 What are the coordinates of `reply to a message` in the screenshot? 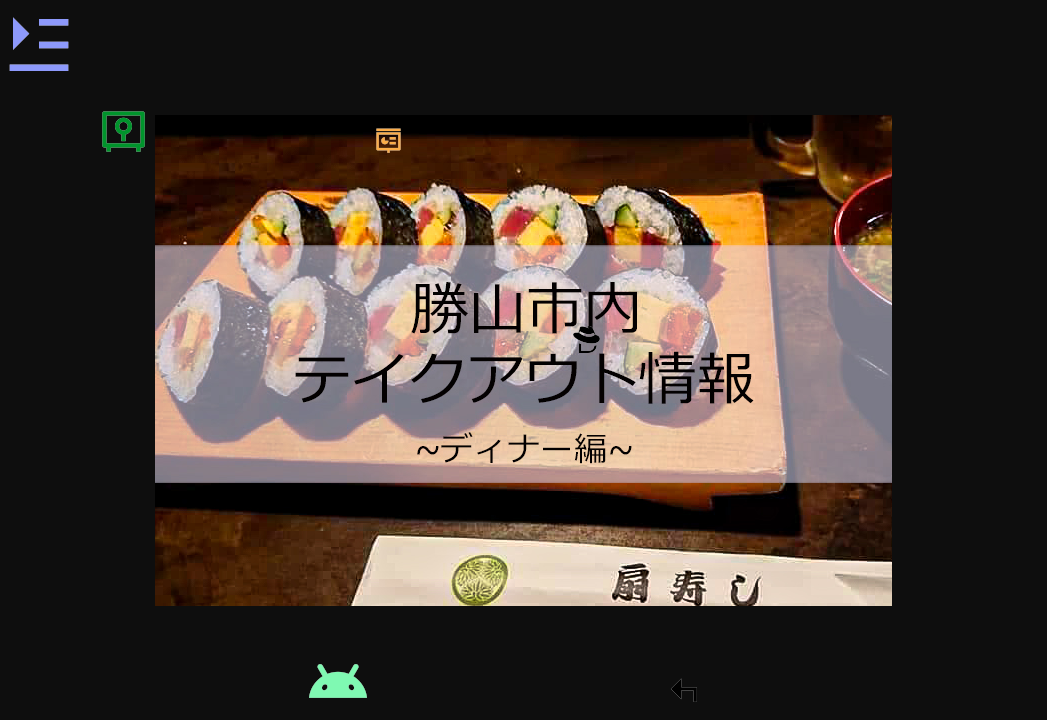 It's located at (685, 690).